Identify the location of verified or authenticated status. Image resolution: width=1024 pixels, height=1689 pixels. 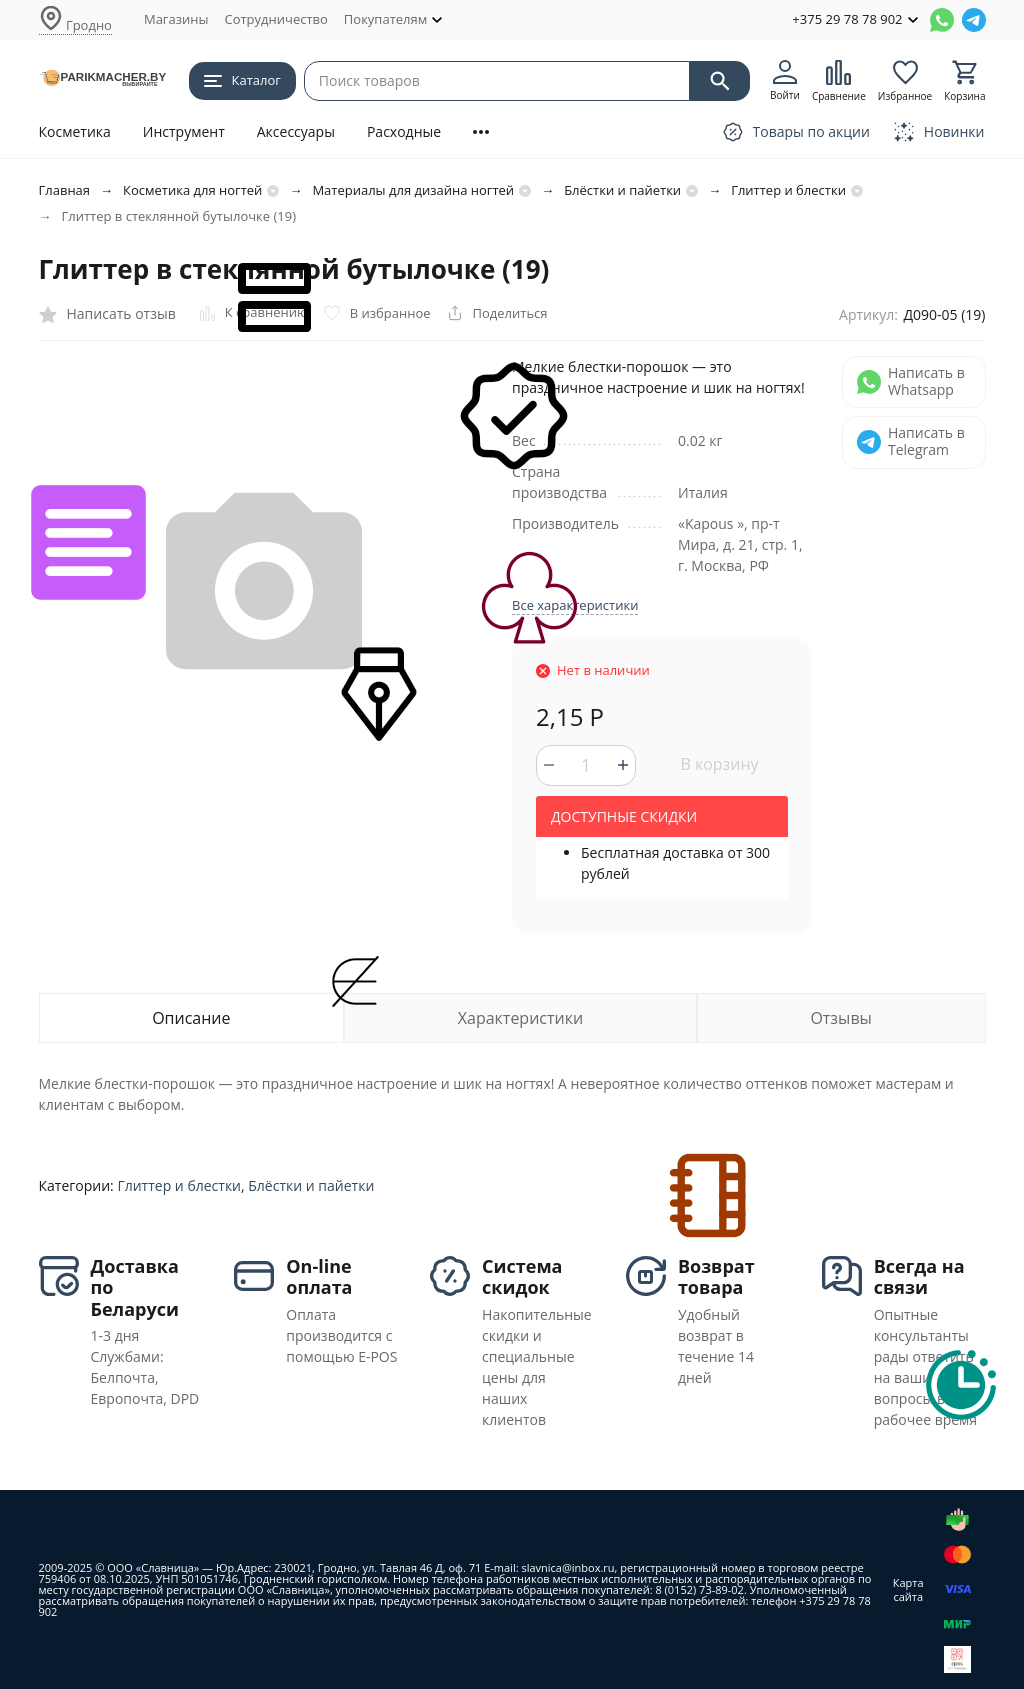
(514, 416).